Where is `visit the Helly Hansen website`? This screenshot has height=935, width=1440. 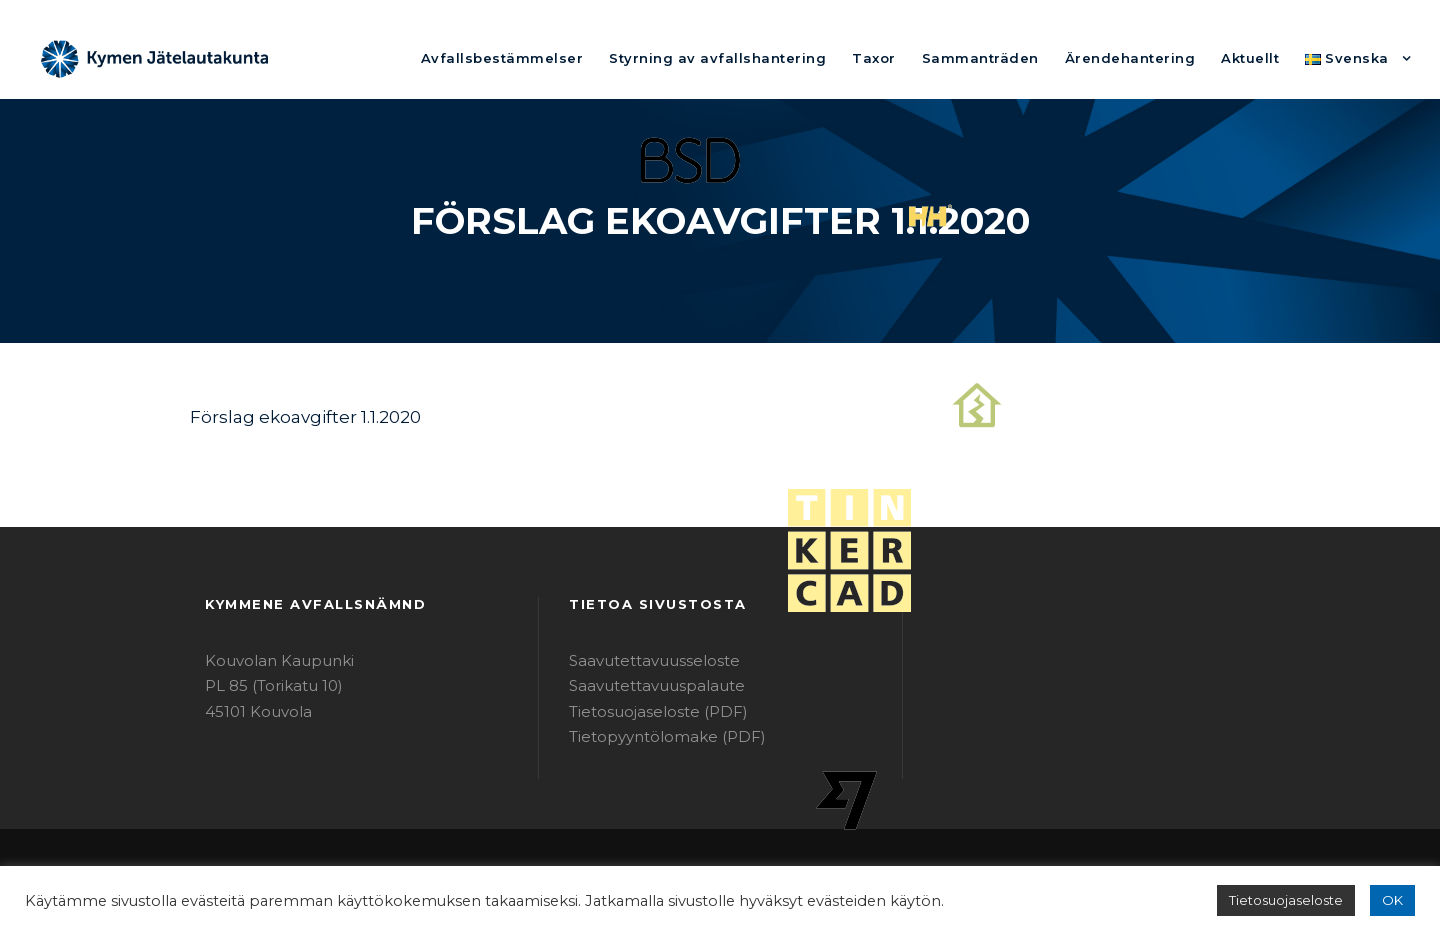 visit the Helly Hansen website is located at coordinates (930, 215).